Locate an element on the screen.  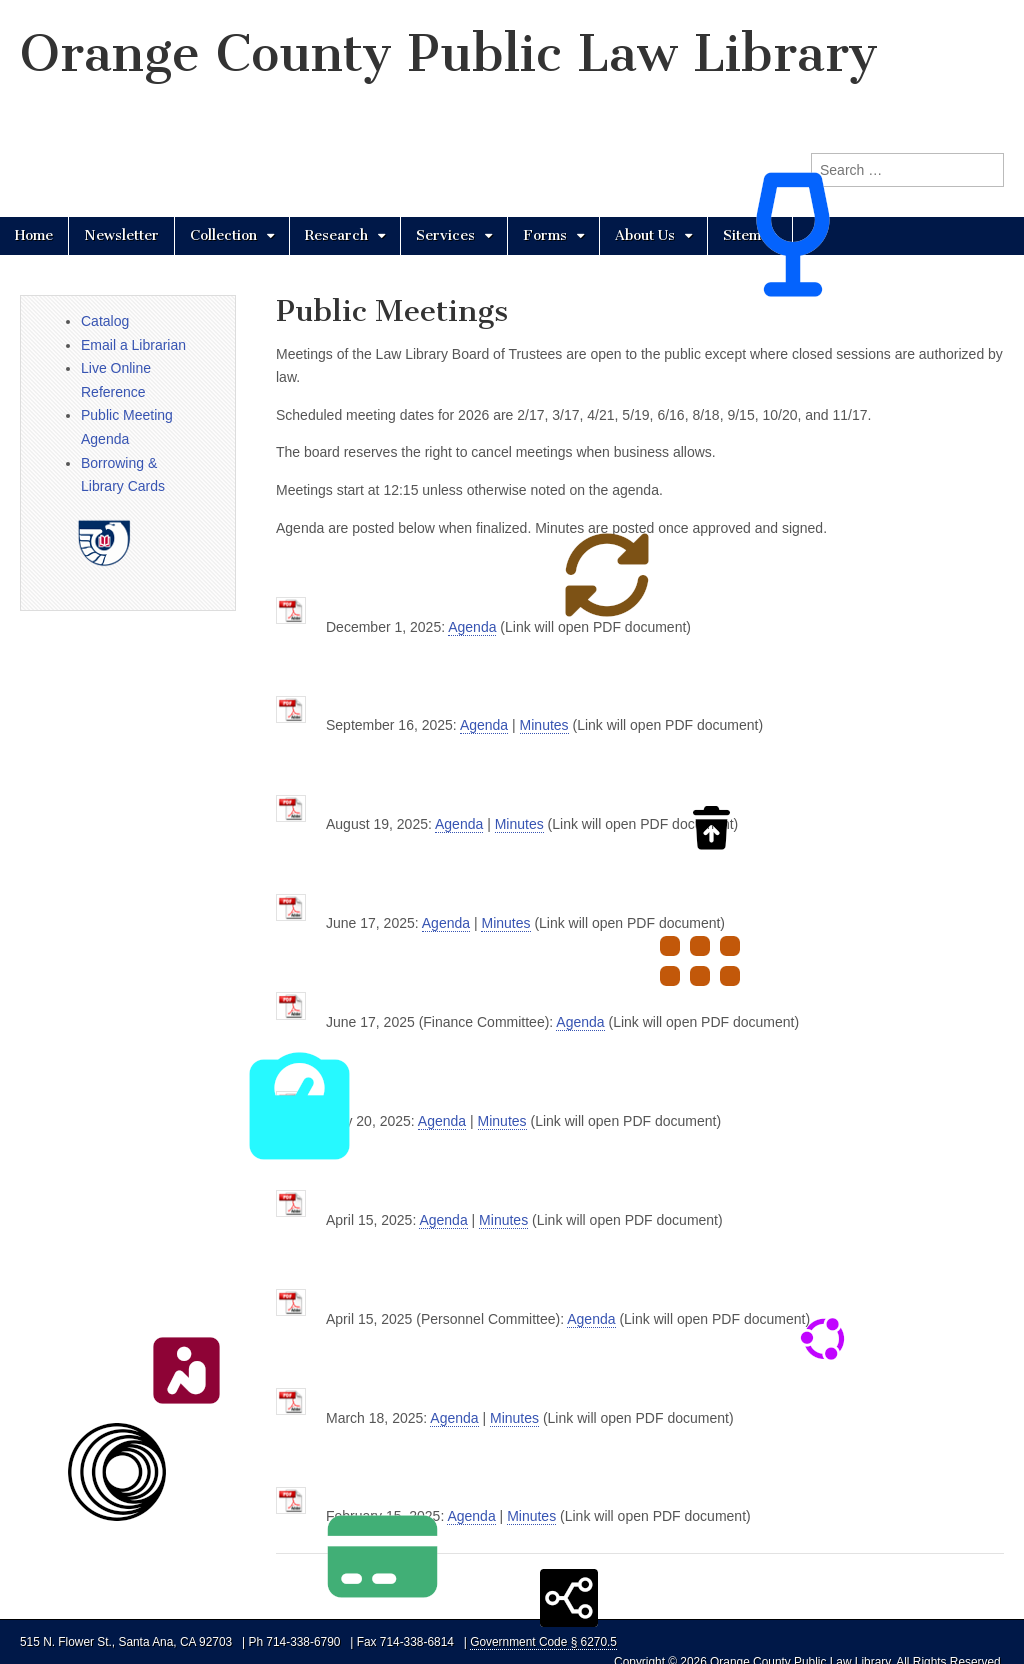
switch to grid view layout is located at coordinates (700, 961).